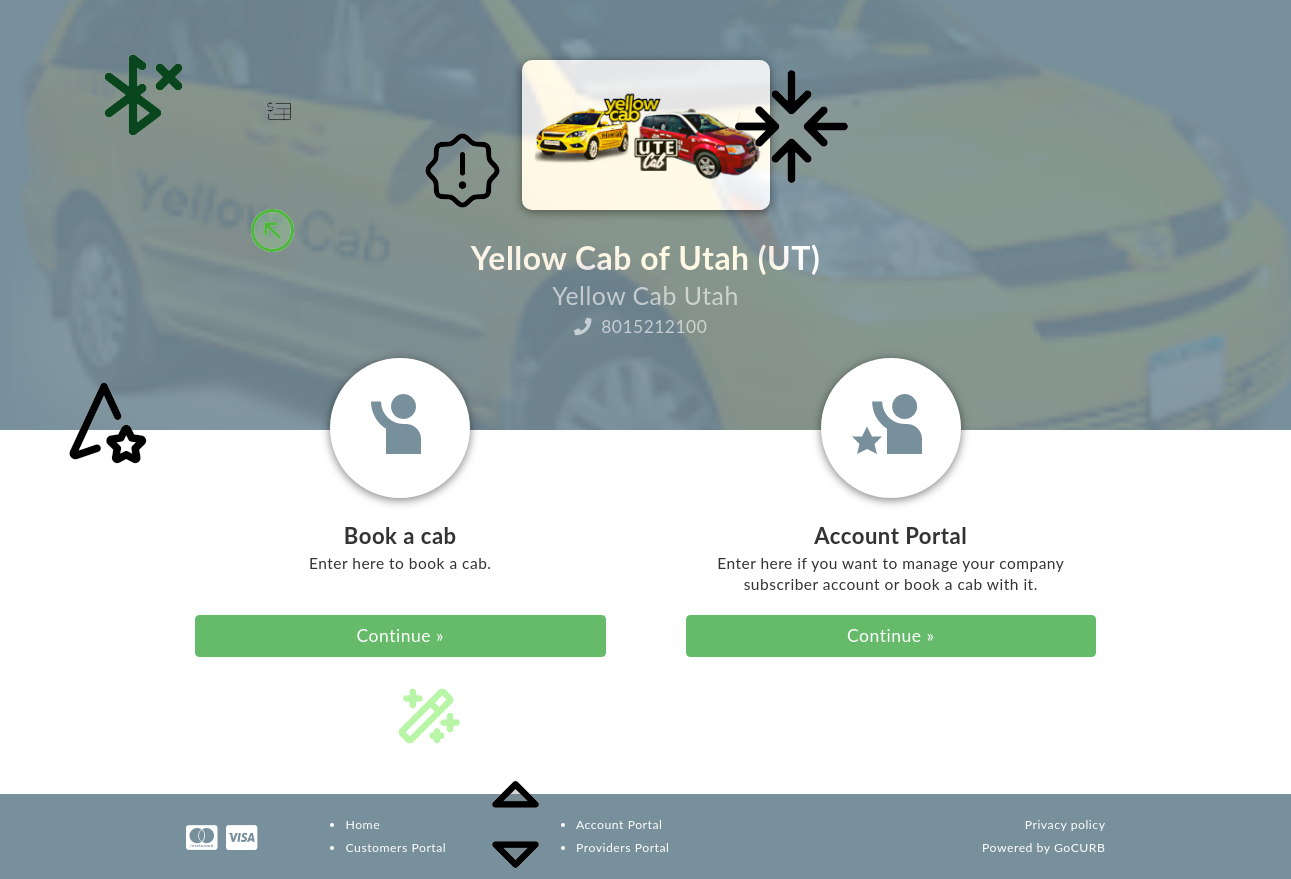  Describe the element at coordinates (515, 824) in the screenshot. I see `expand or collapse a dropdown menu` at that location.